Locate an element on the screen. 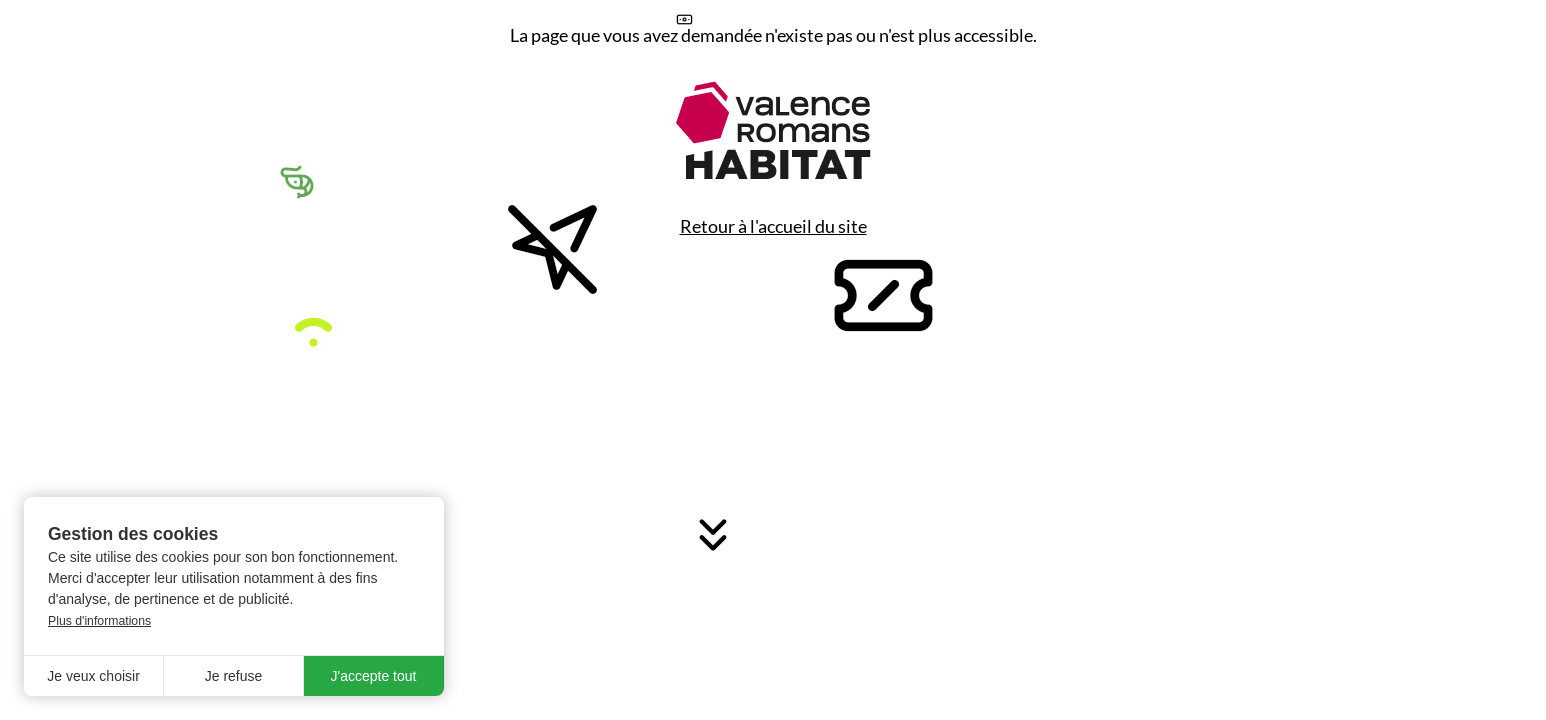  indicates weak wifi signal strength is located at coordinates (313, 309).